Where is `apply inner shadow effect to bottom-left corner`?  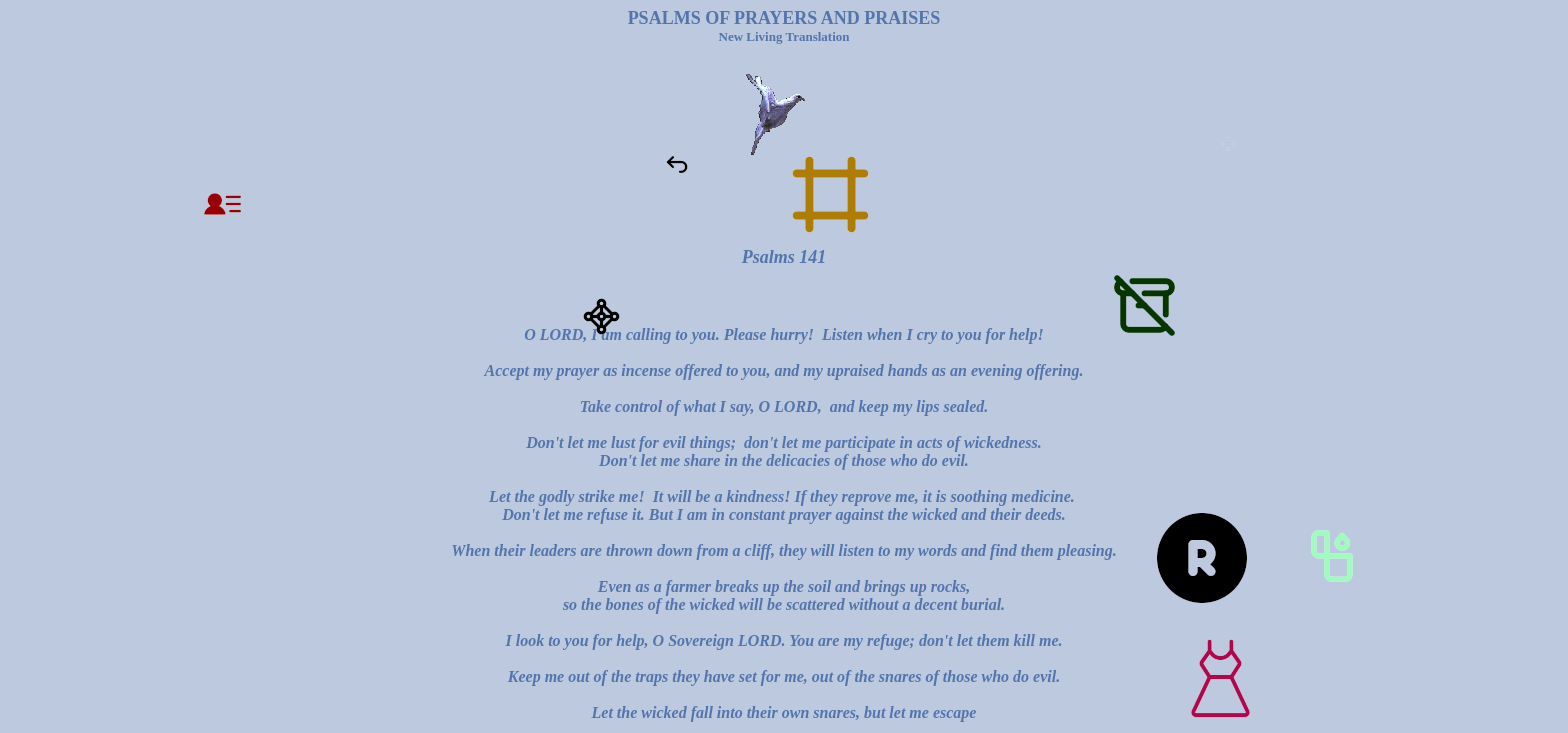
apply inner shadow effect to bottom-left corner is located at coordinates (1228, 144).